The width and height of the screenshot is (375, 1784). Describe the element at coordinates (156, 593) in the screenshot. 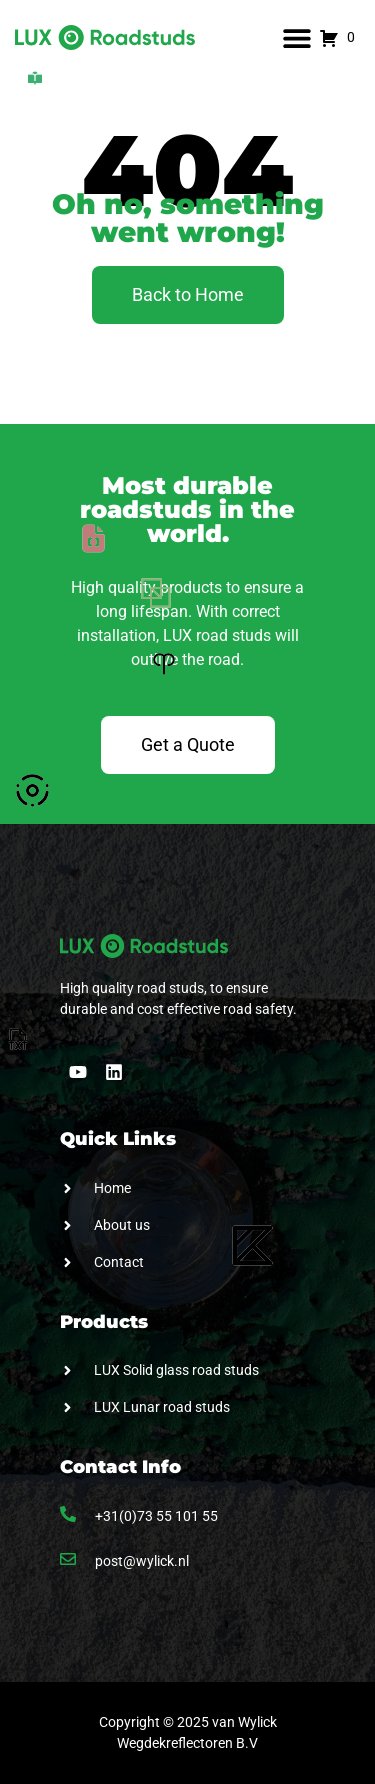

I see `merge or intersect selected layers` at that location.